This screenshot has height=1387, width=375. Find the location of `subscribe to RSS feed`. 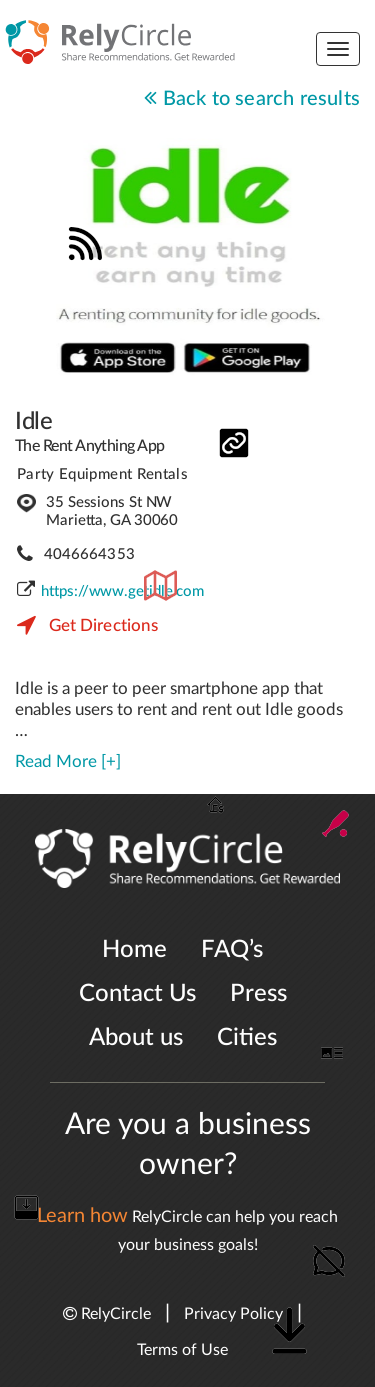

subscribe to RSS feed is located at coordinates (84, 245).